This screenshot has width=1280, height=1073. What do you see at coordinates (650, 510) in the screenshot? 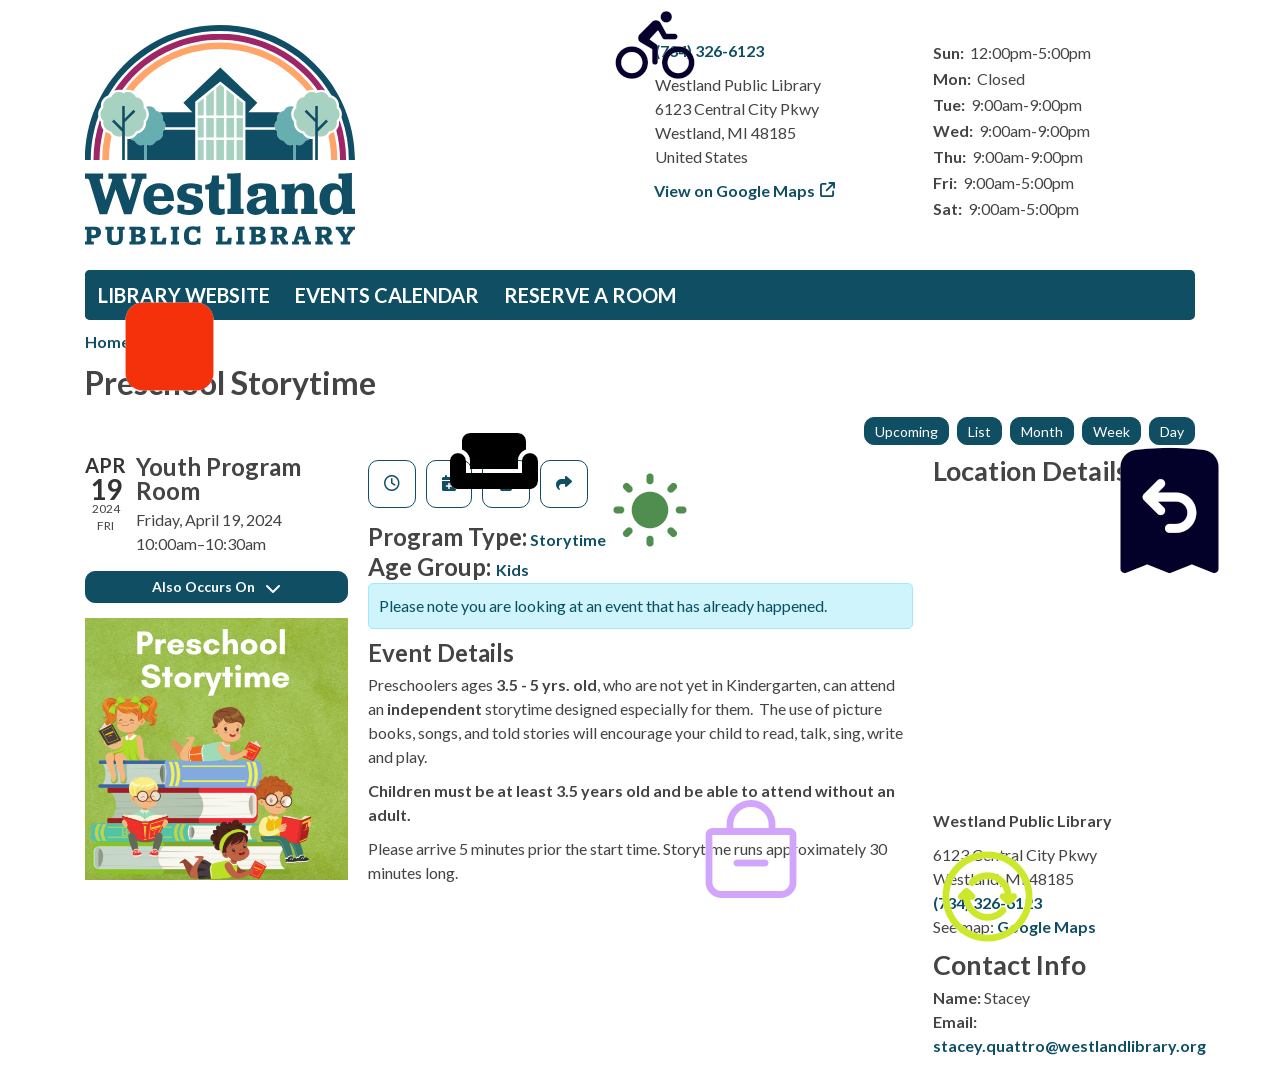
I see `switch to light mode` at bounding box center [650, 510].